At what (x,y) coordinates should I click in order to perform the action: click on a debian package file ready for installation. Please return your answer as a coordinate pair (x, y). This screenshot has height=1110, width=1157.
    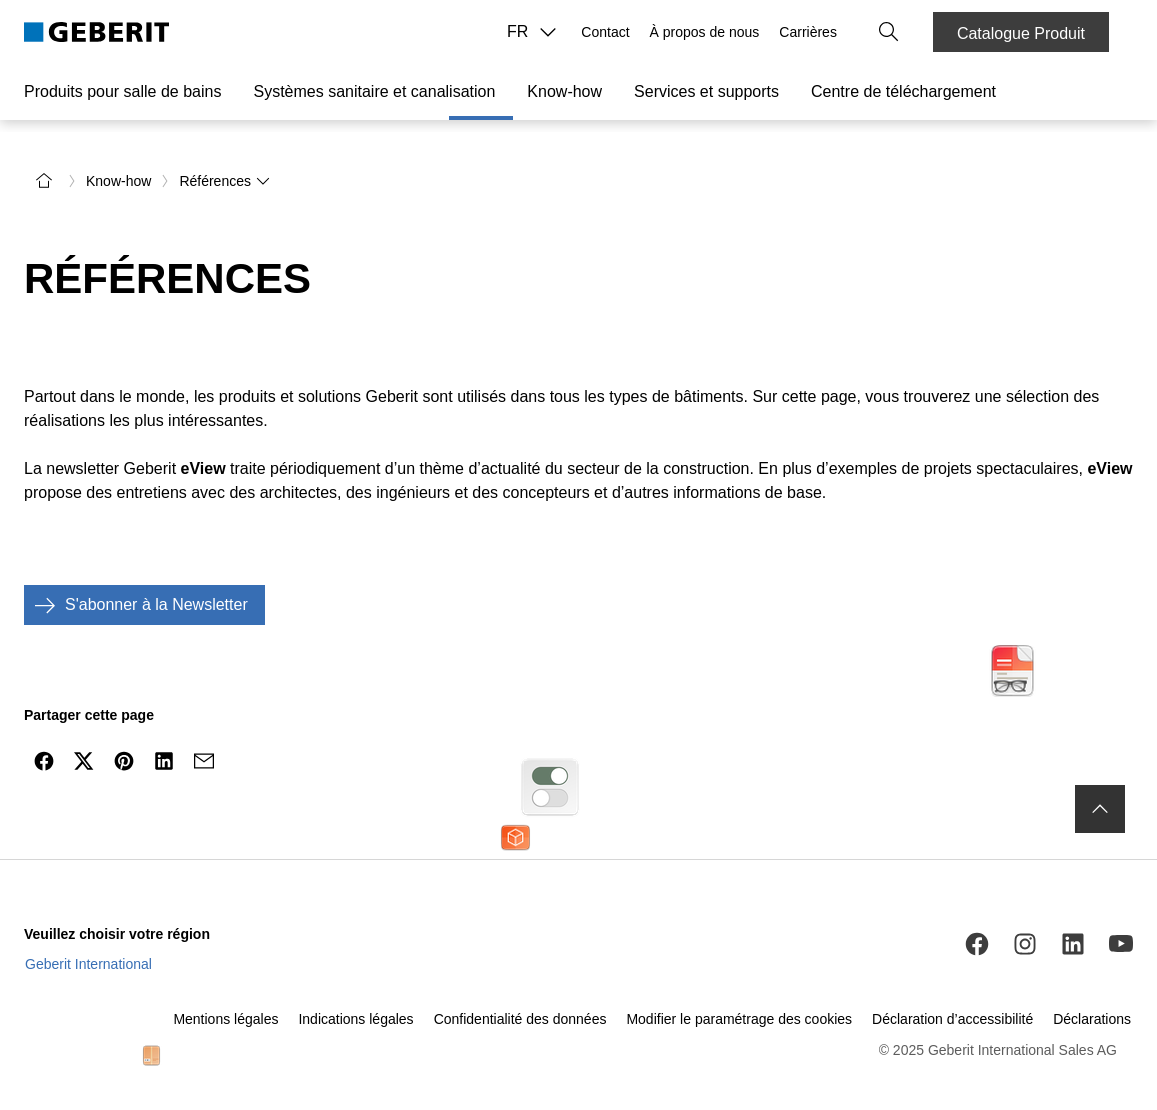
    Looking at the image, I should click on (151, 1055).